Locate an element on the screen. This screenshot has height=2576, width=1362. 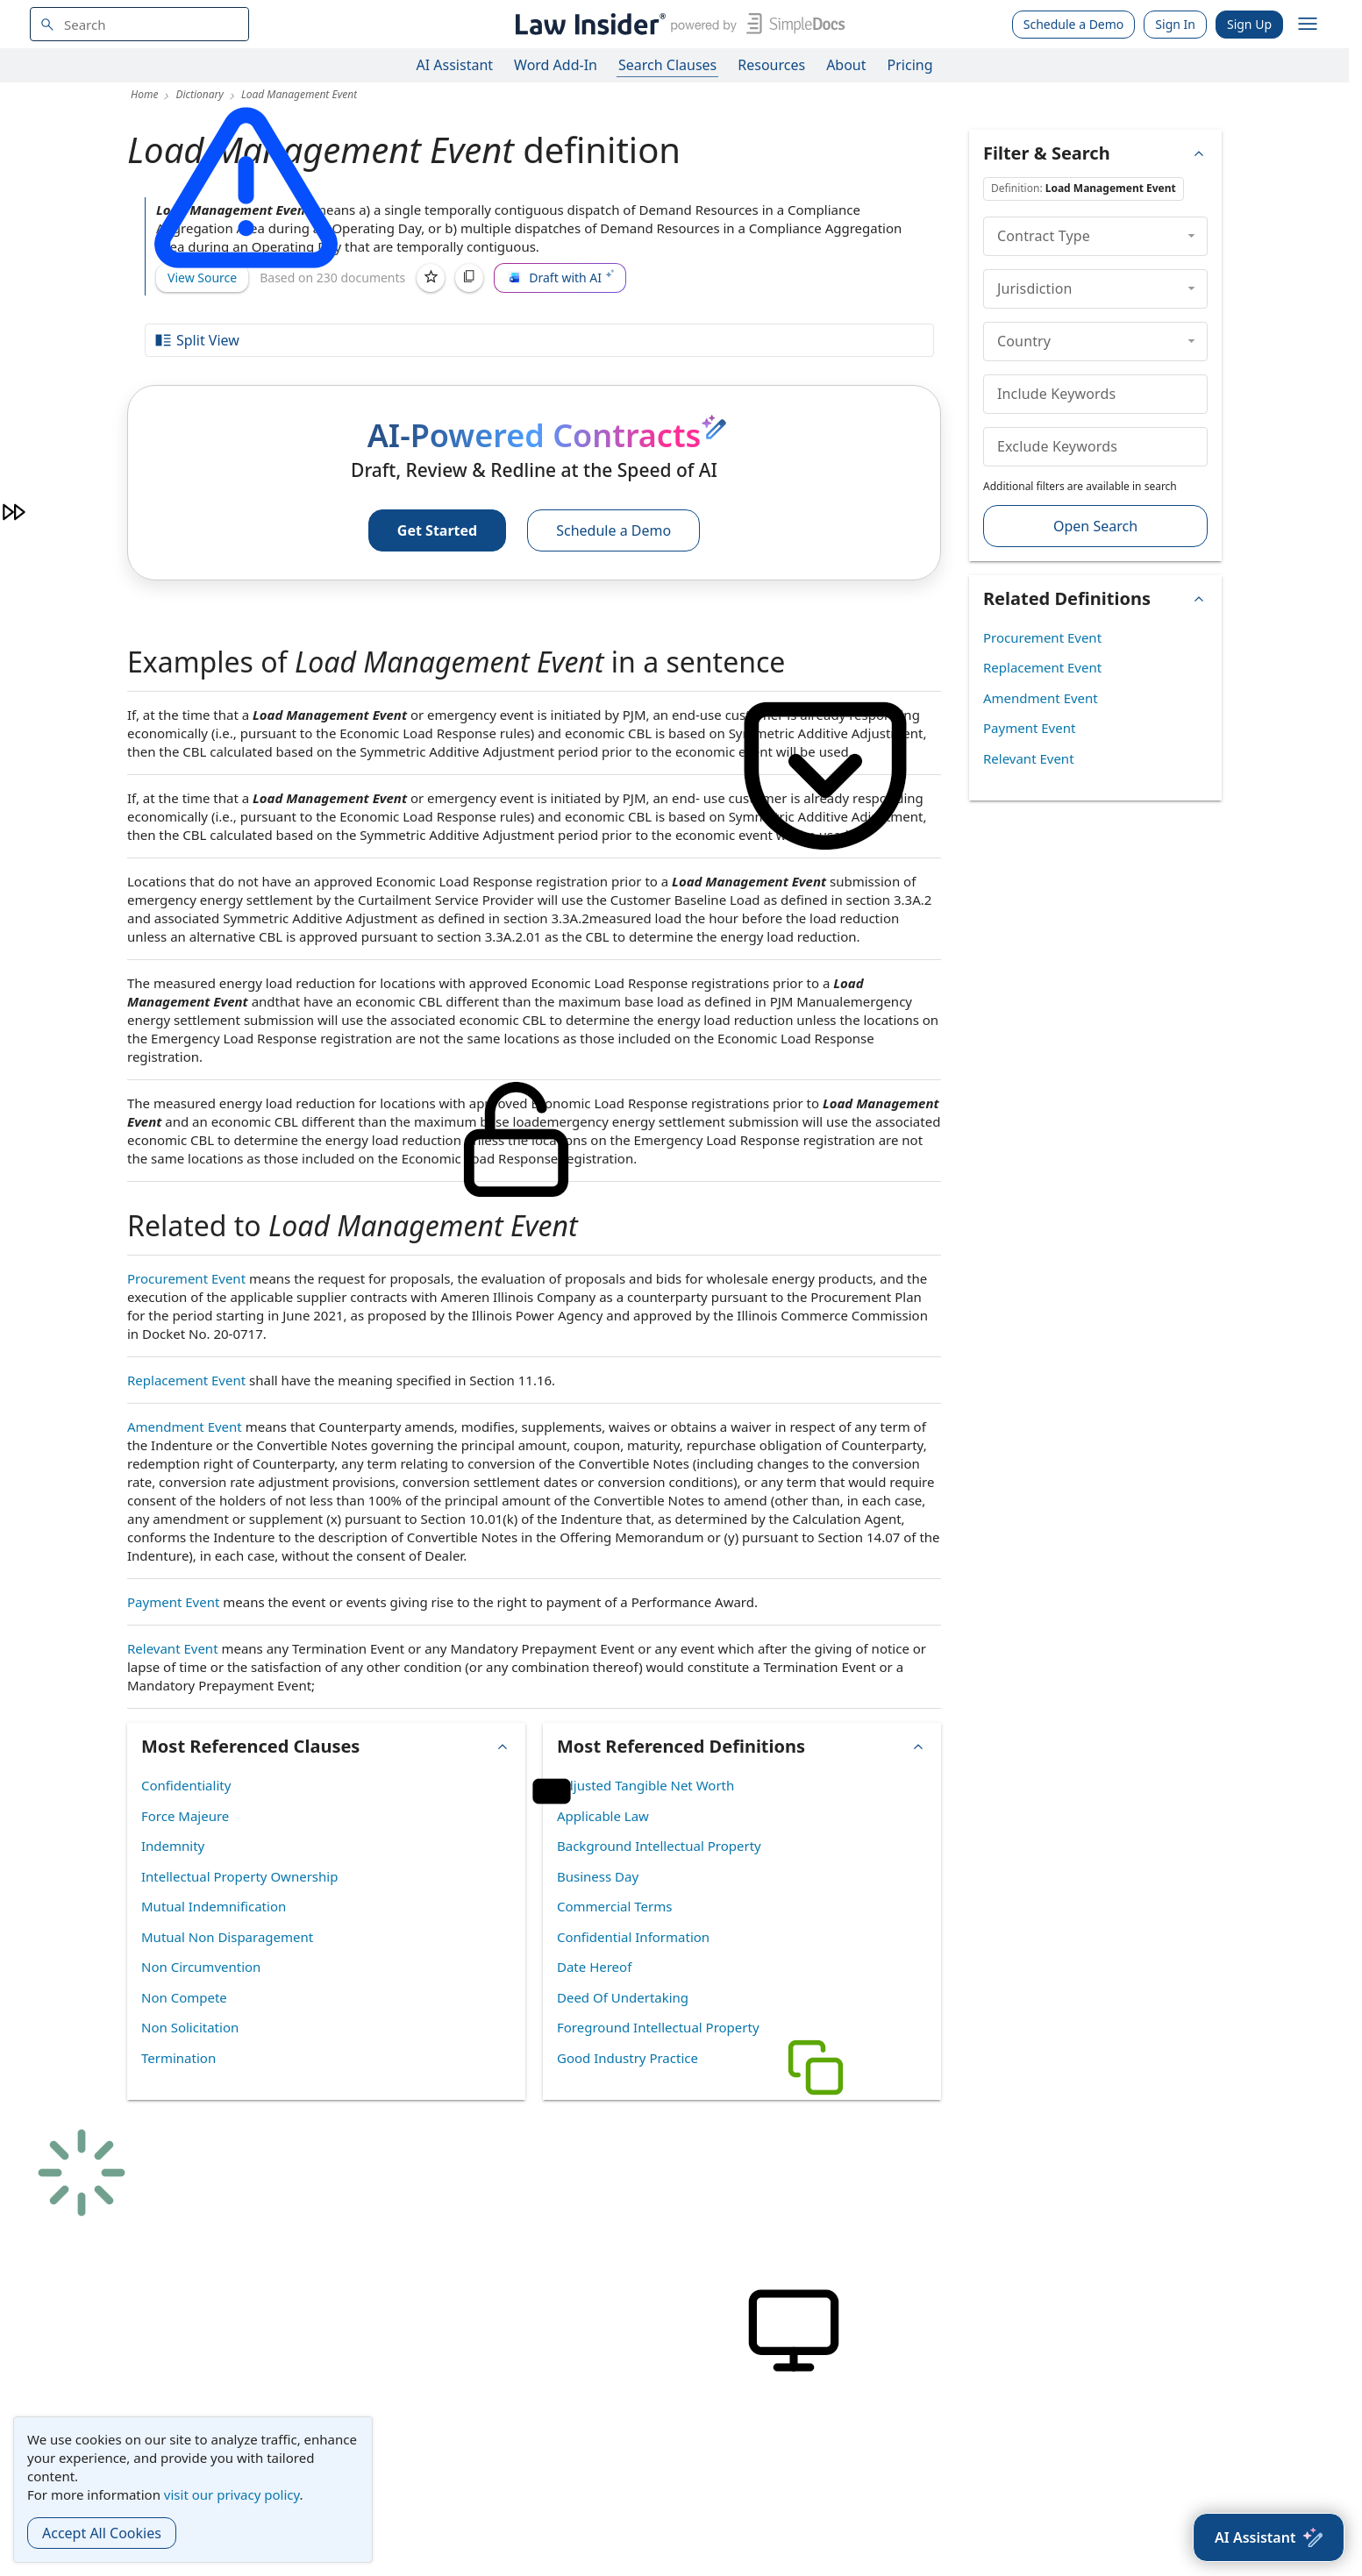
warning or caution indicator is located at coordinates (246, 188).